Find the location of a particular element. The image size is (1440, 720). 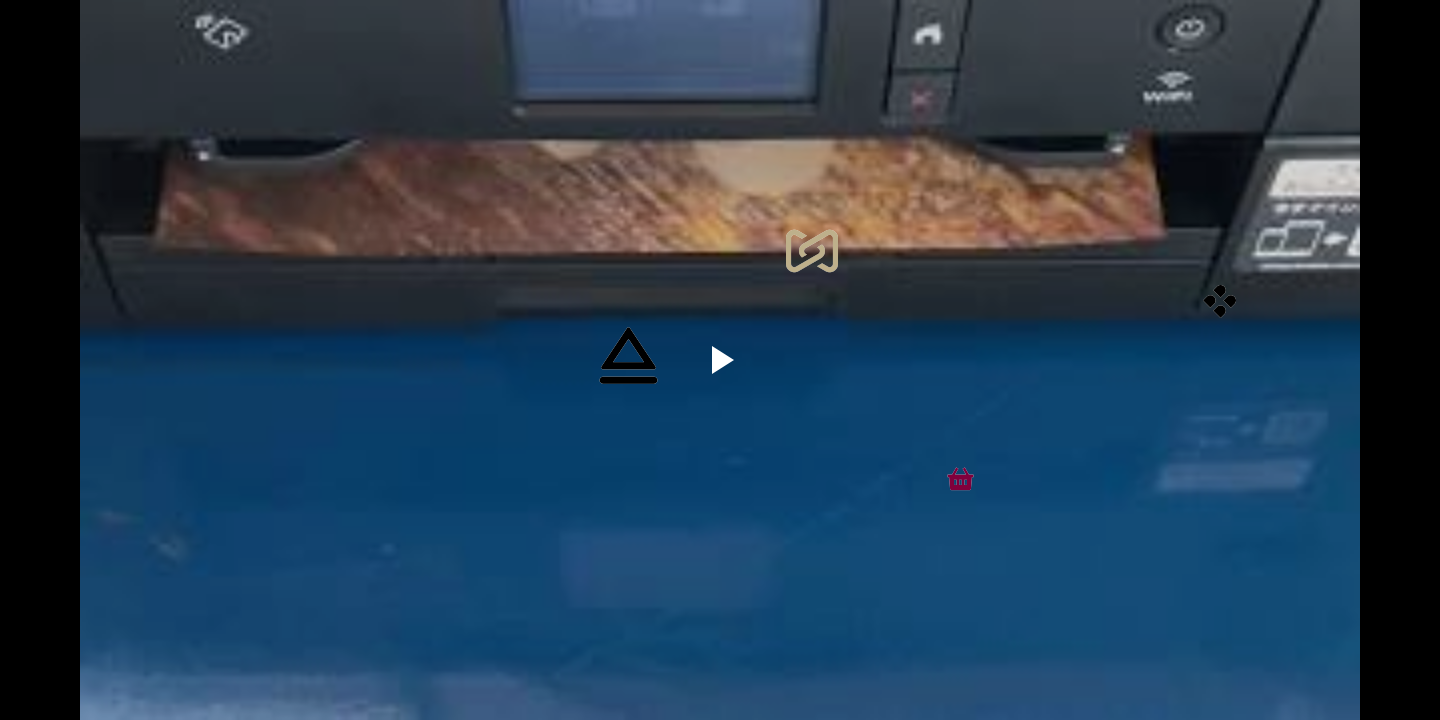

bentobox company logo is located at coordinates (1219, 301).